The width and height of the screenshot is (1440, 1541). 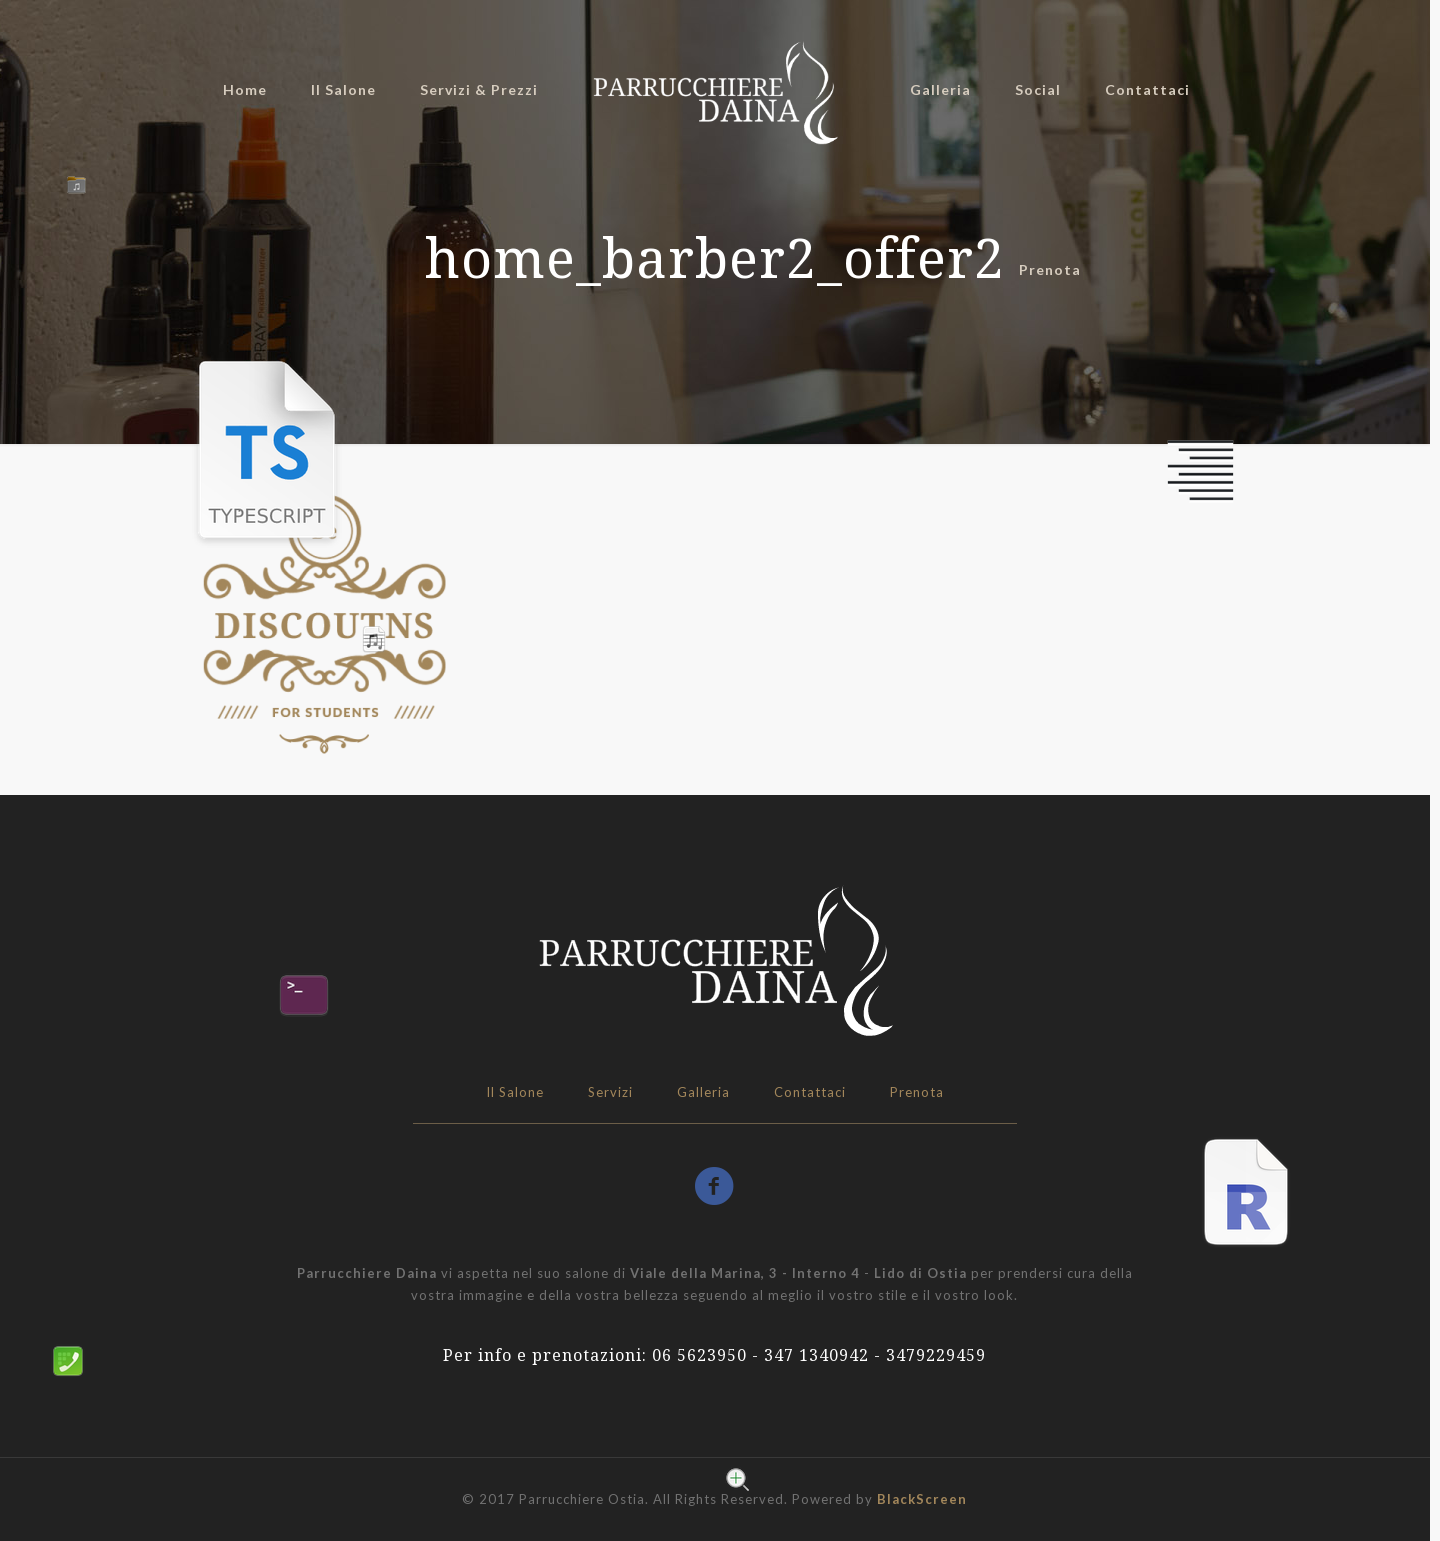 I want to click on open the phone or calls app, so click(x=68, y=1361).